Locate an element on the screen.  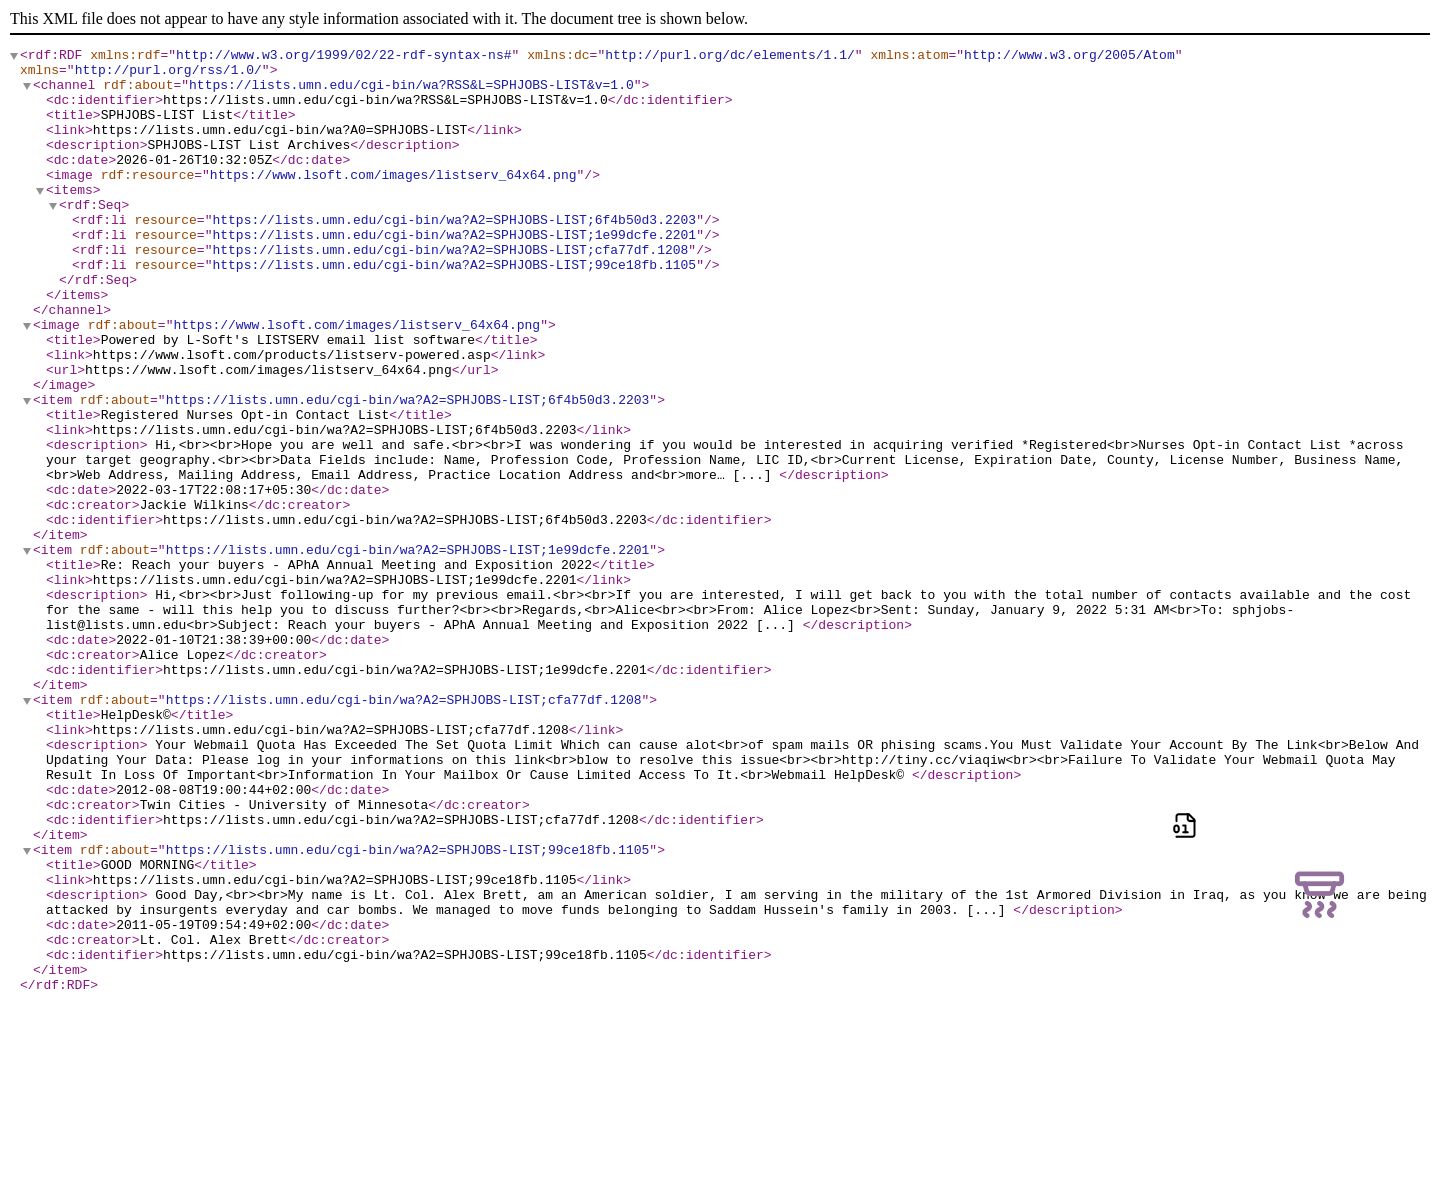
smoke detector alert or status indicator is located at coordinates (1319, 893).